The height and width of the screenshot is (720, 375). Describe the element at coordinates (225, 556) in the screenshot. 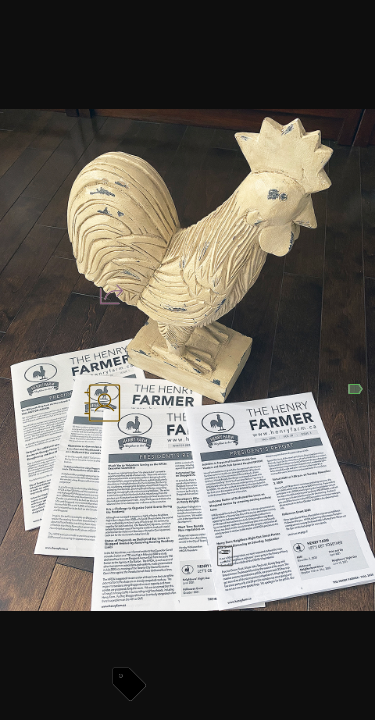

I see `access server or desktop computer settings` at that location.